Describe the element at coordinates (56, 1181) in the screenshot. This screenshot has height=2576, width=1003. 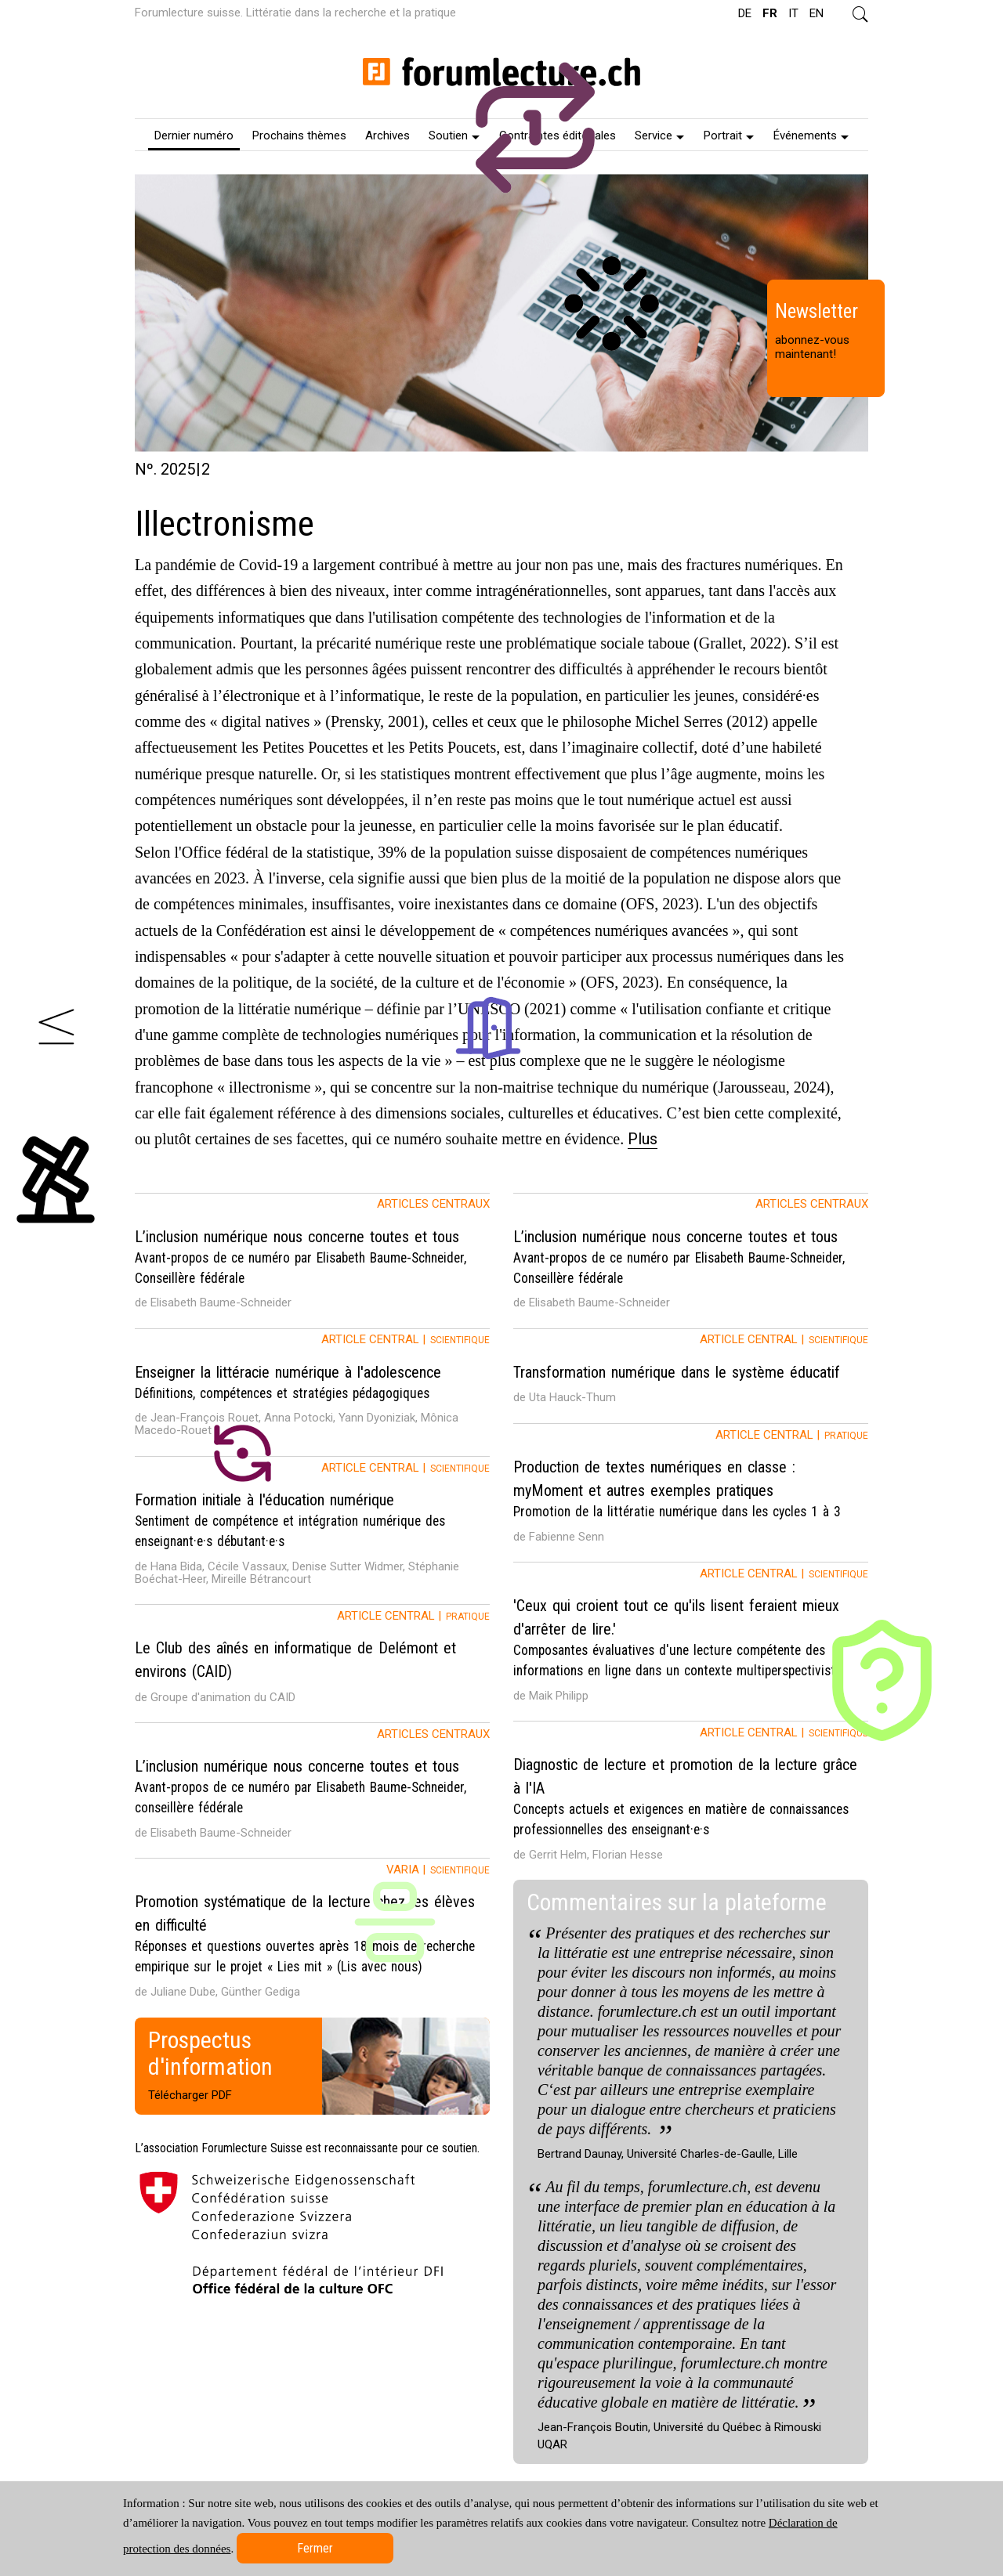
I see `access wind energy or renewable power settings` at that location.